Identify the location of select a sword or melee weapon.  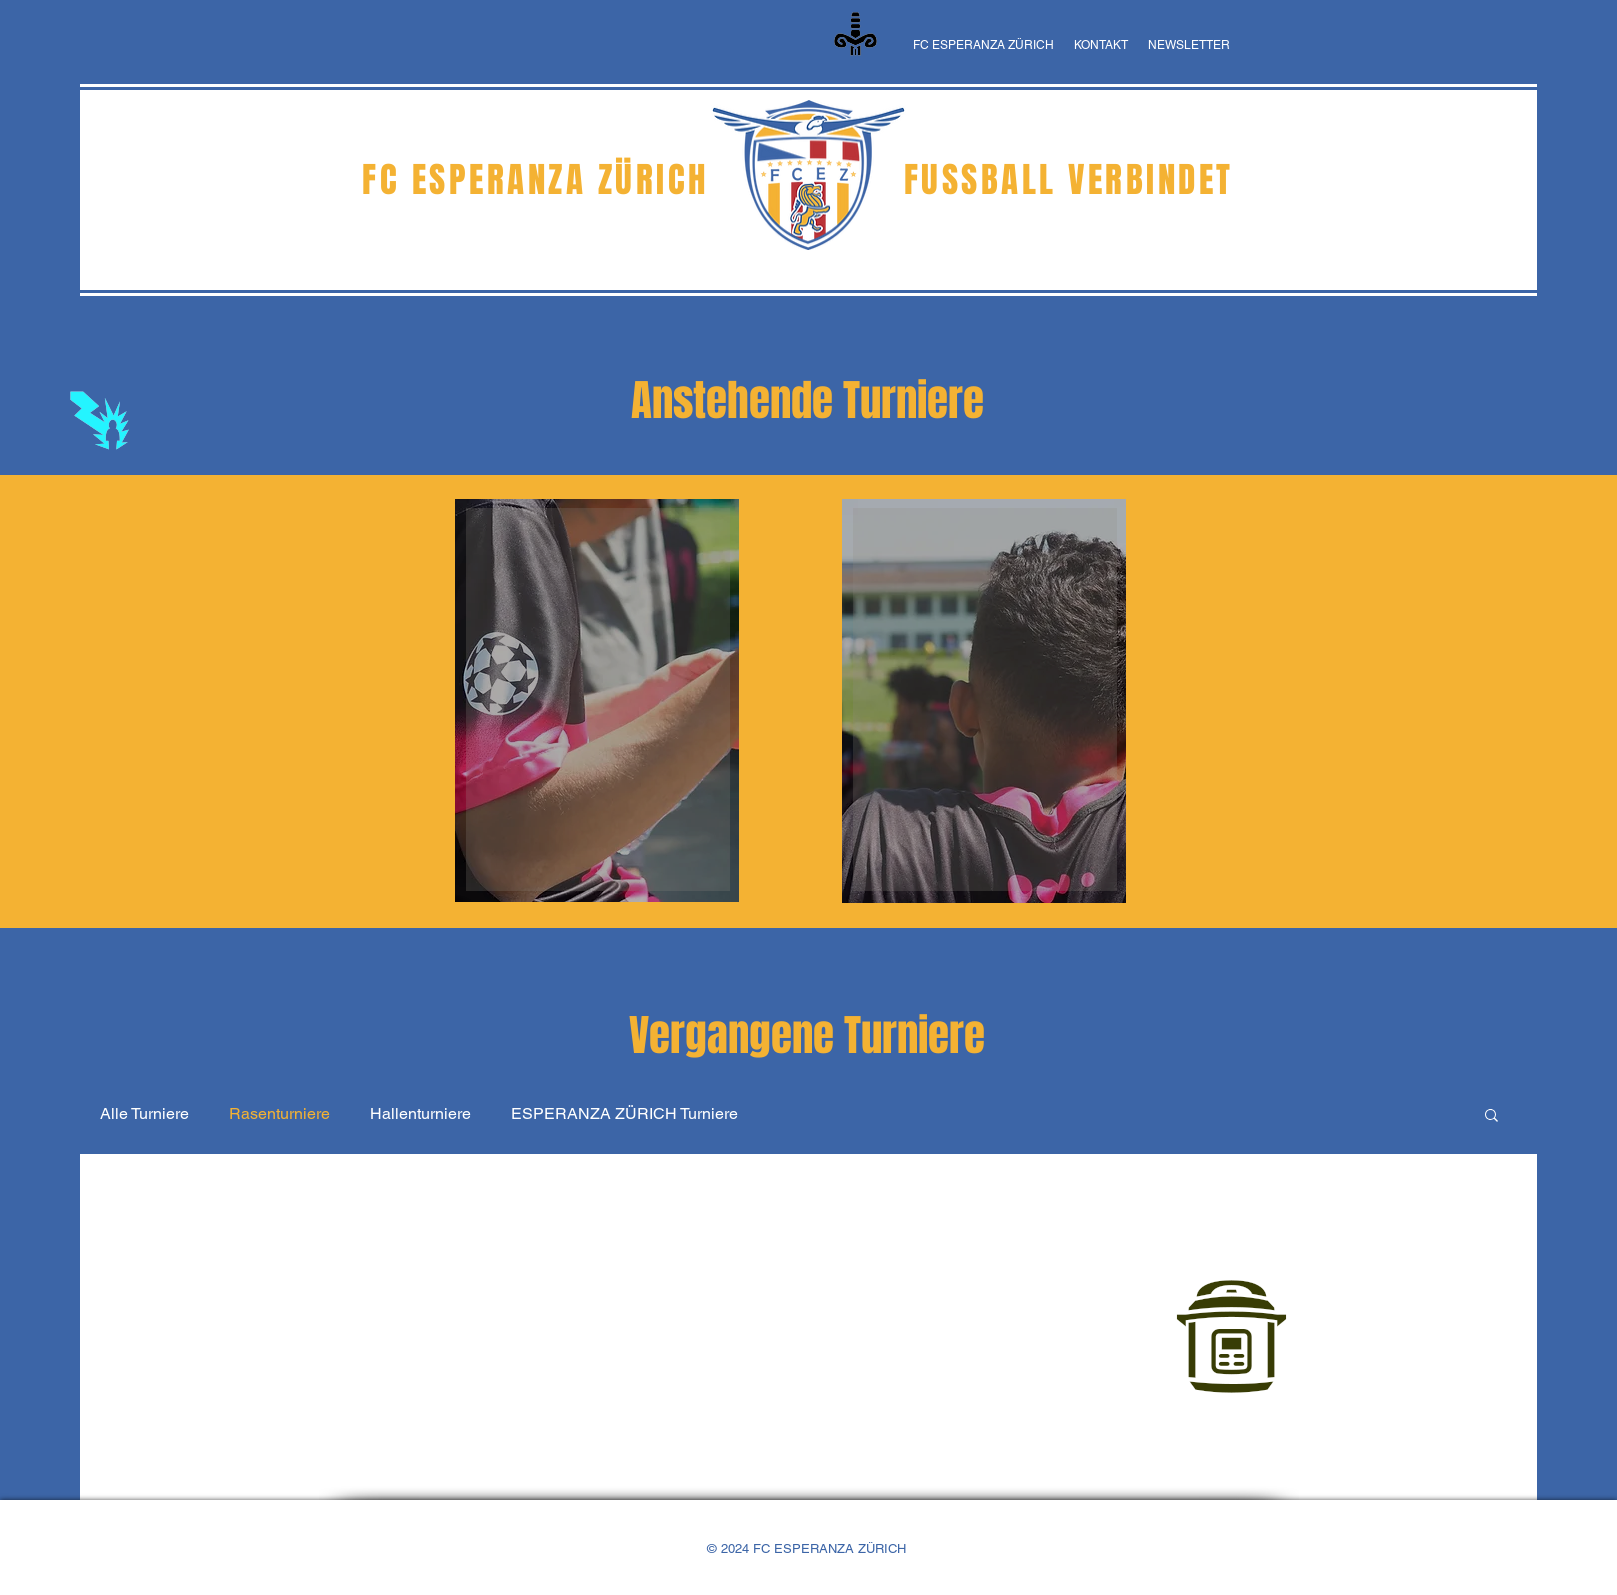
(855, 33).